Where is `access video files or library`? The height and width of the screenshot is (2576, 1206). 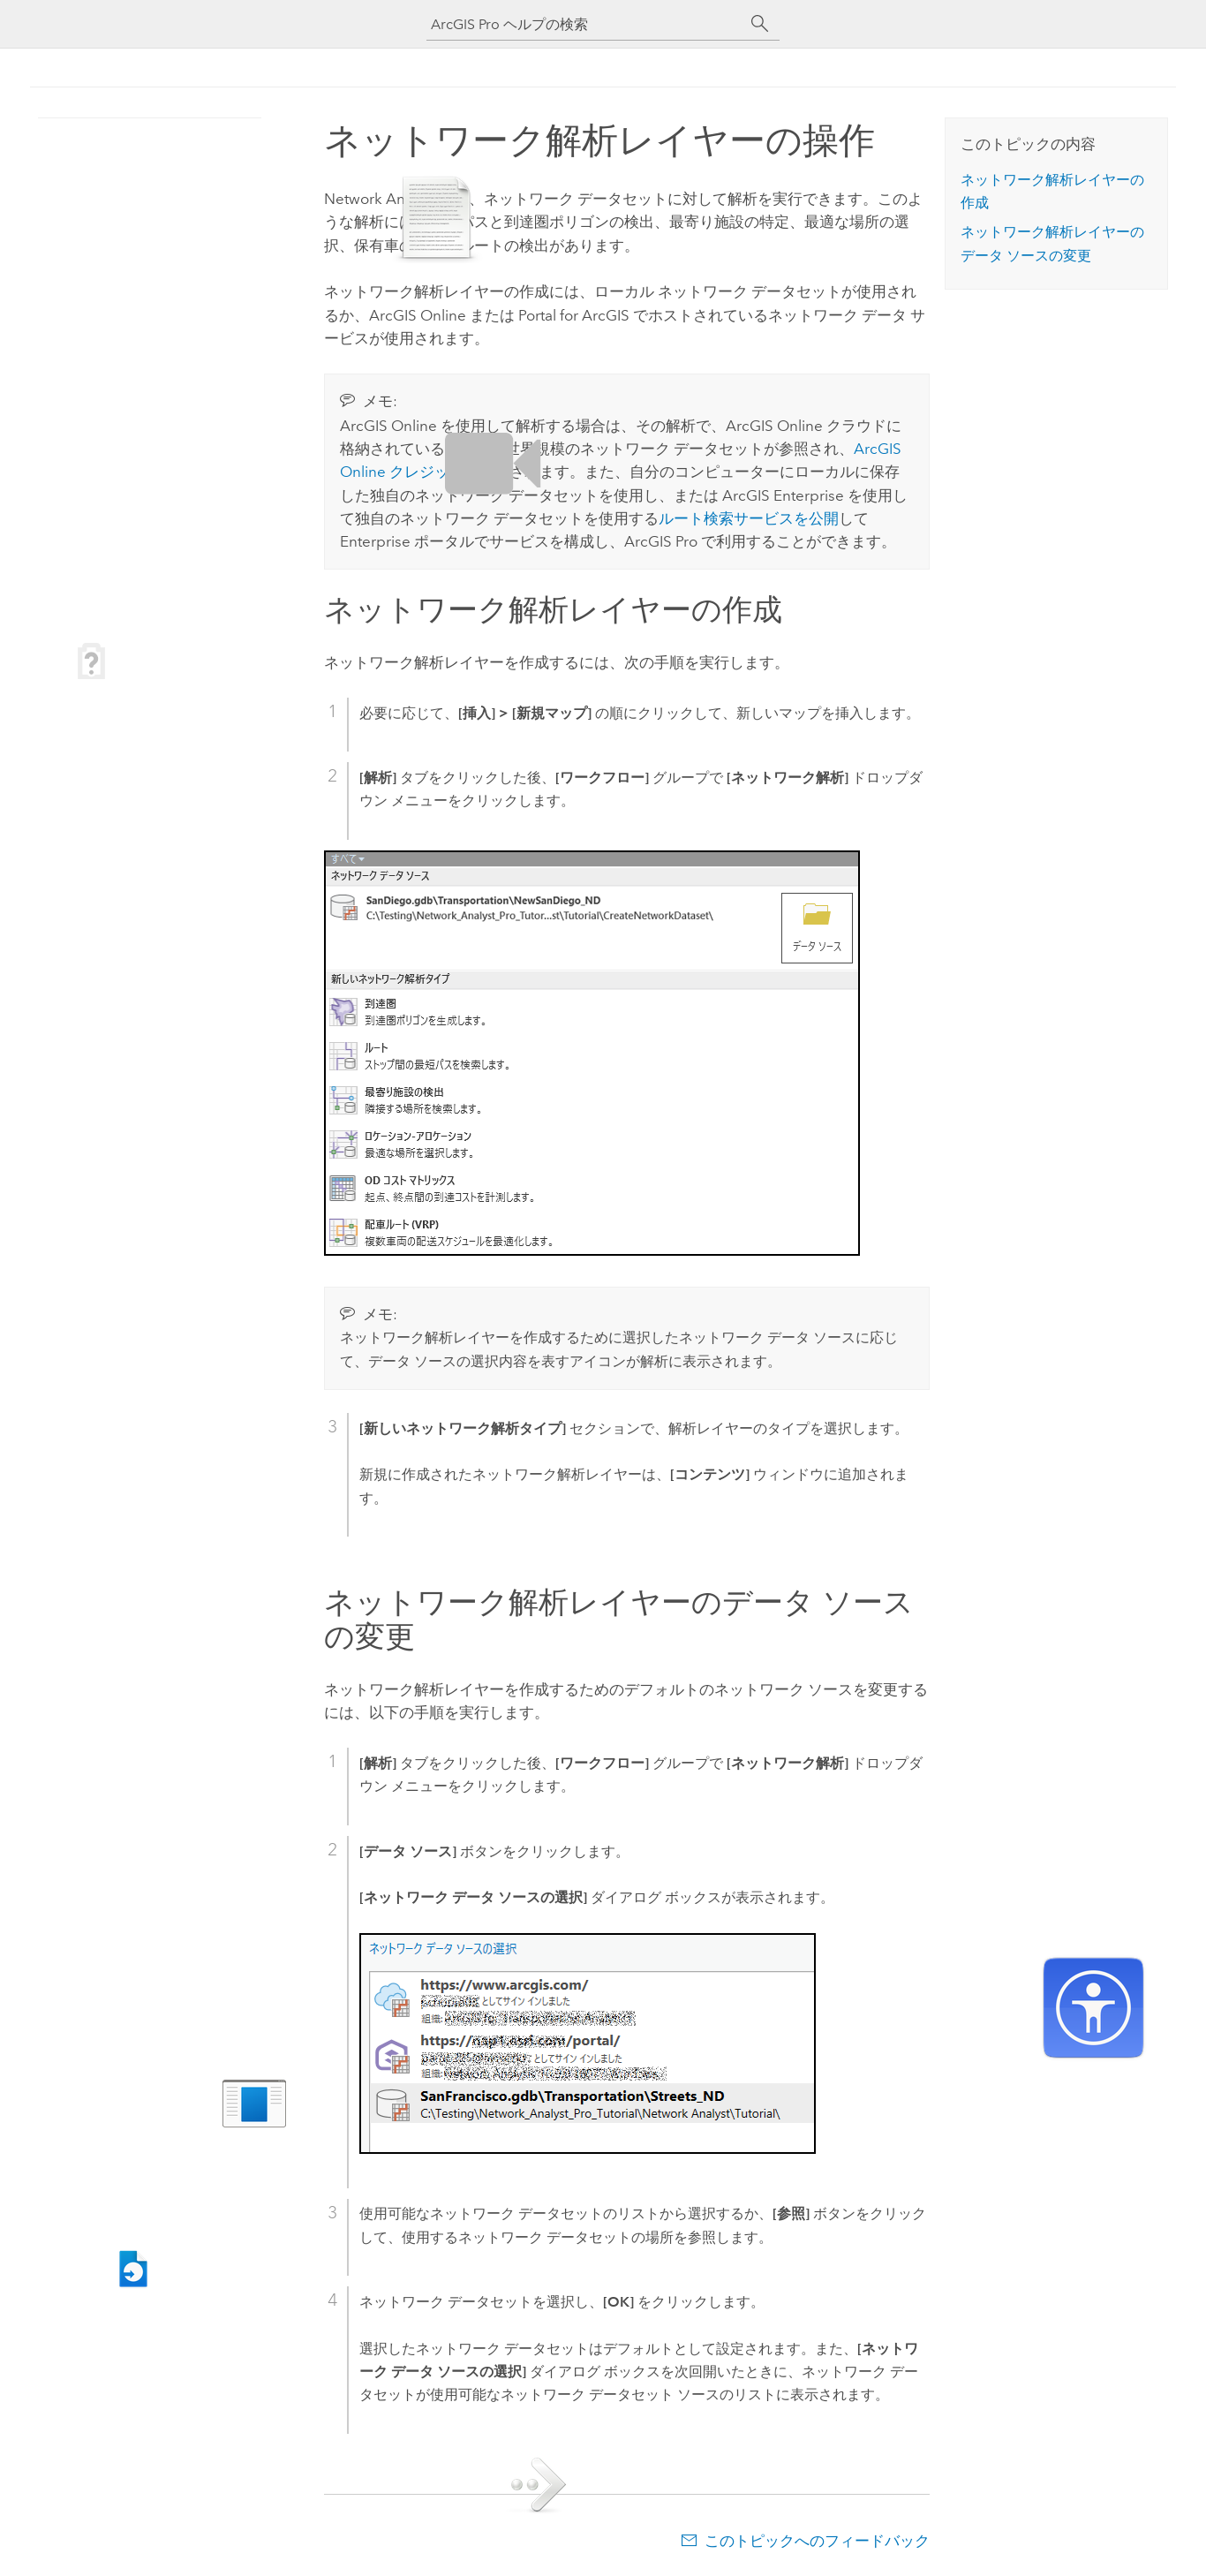
access video files or library is located at coordinates (493, 460).